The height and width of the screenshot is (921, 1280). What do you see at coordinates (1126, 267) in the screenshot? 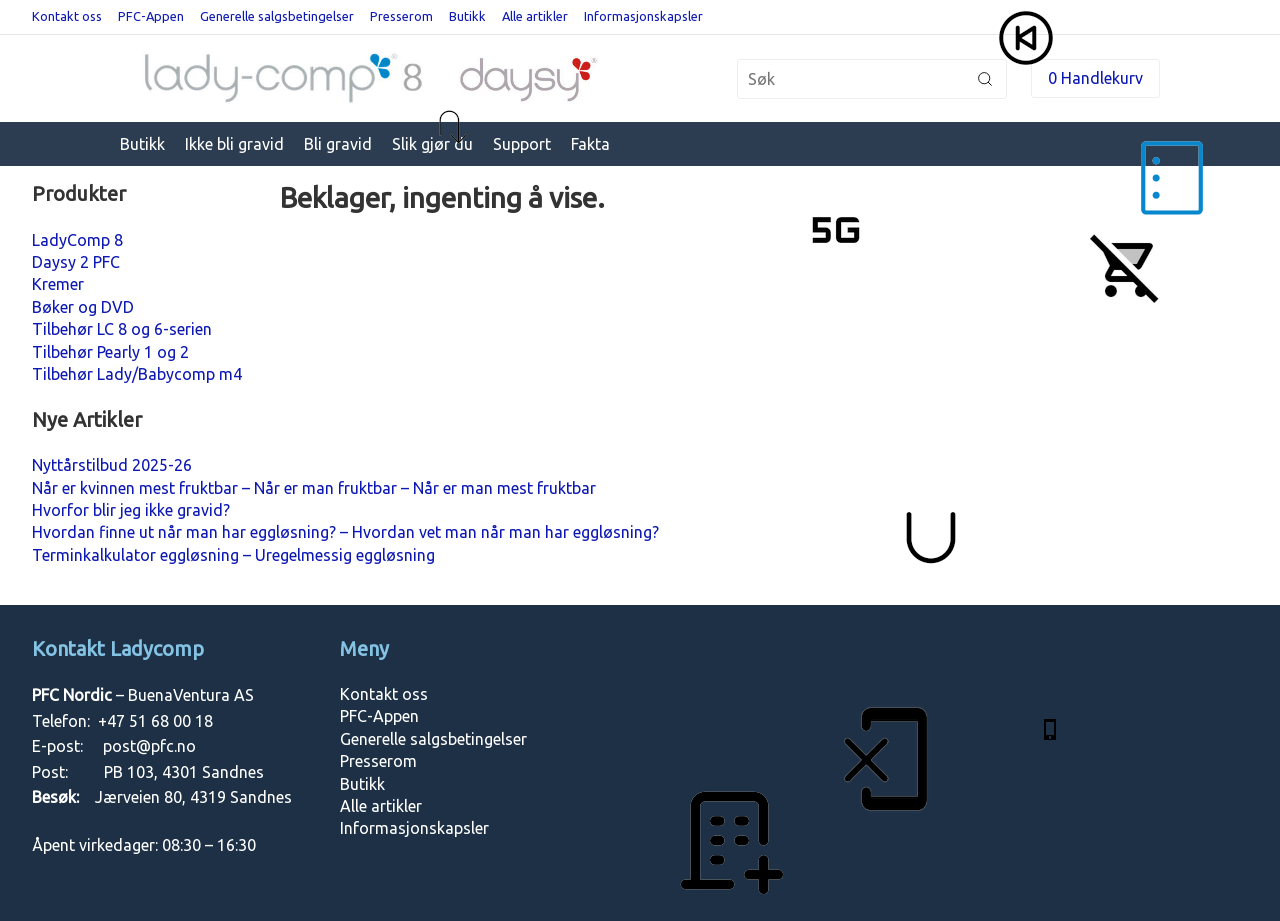
I see `remove item from shopping cart` at bounding box center [1126, 267].